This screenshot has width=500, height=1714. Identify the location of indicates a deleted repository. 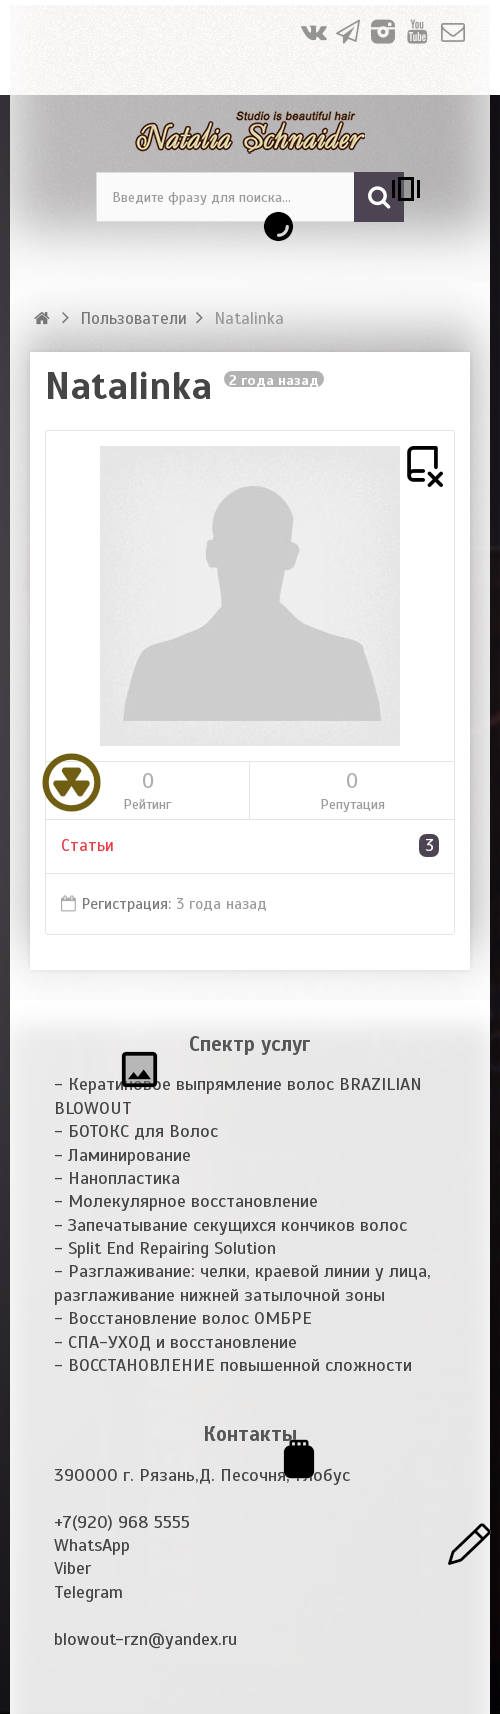
(422, 466).